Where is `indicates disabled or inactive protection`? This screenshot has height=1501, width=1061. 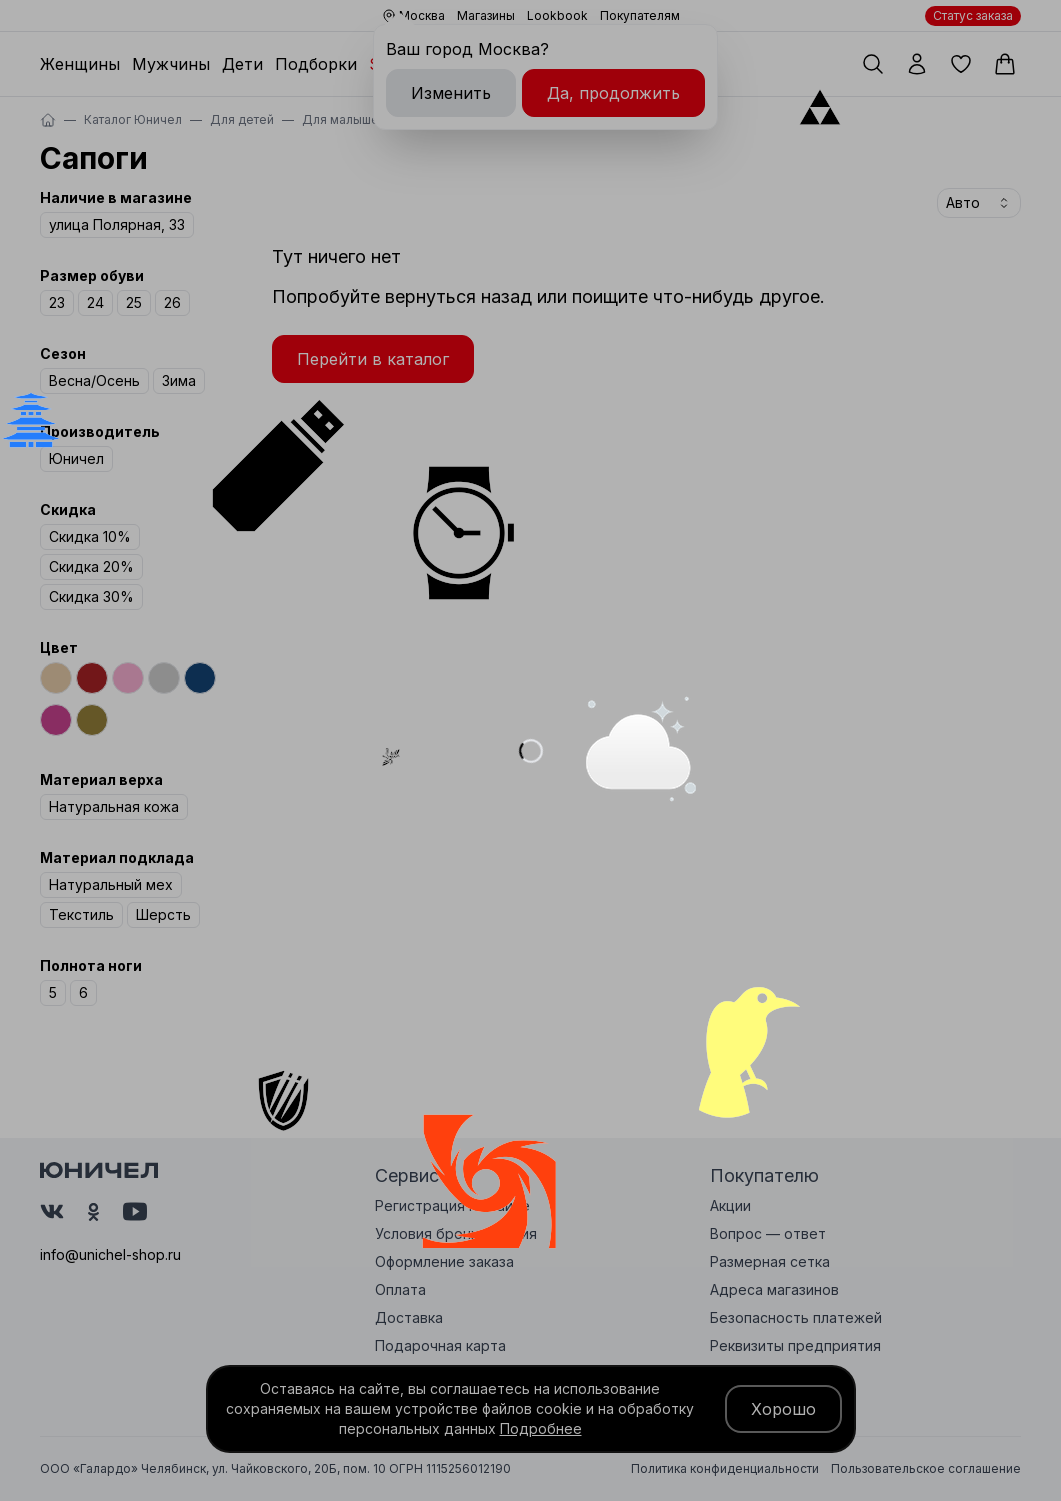
indicates disabled or inactive protection is located at coordinates (283, 1100).